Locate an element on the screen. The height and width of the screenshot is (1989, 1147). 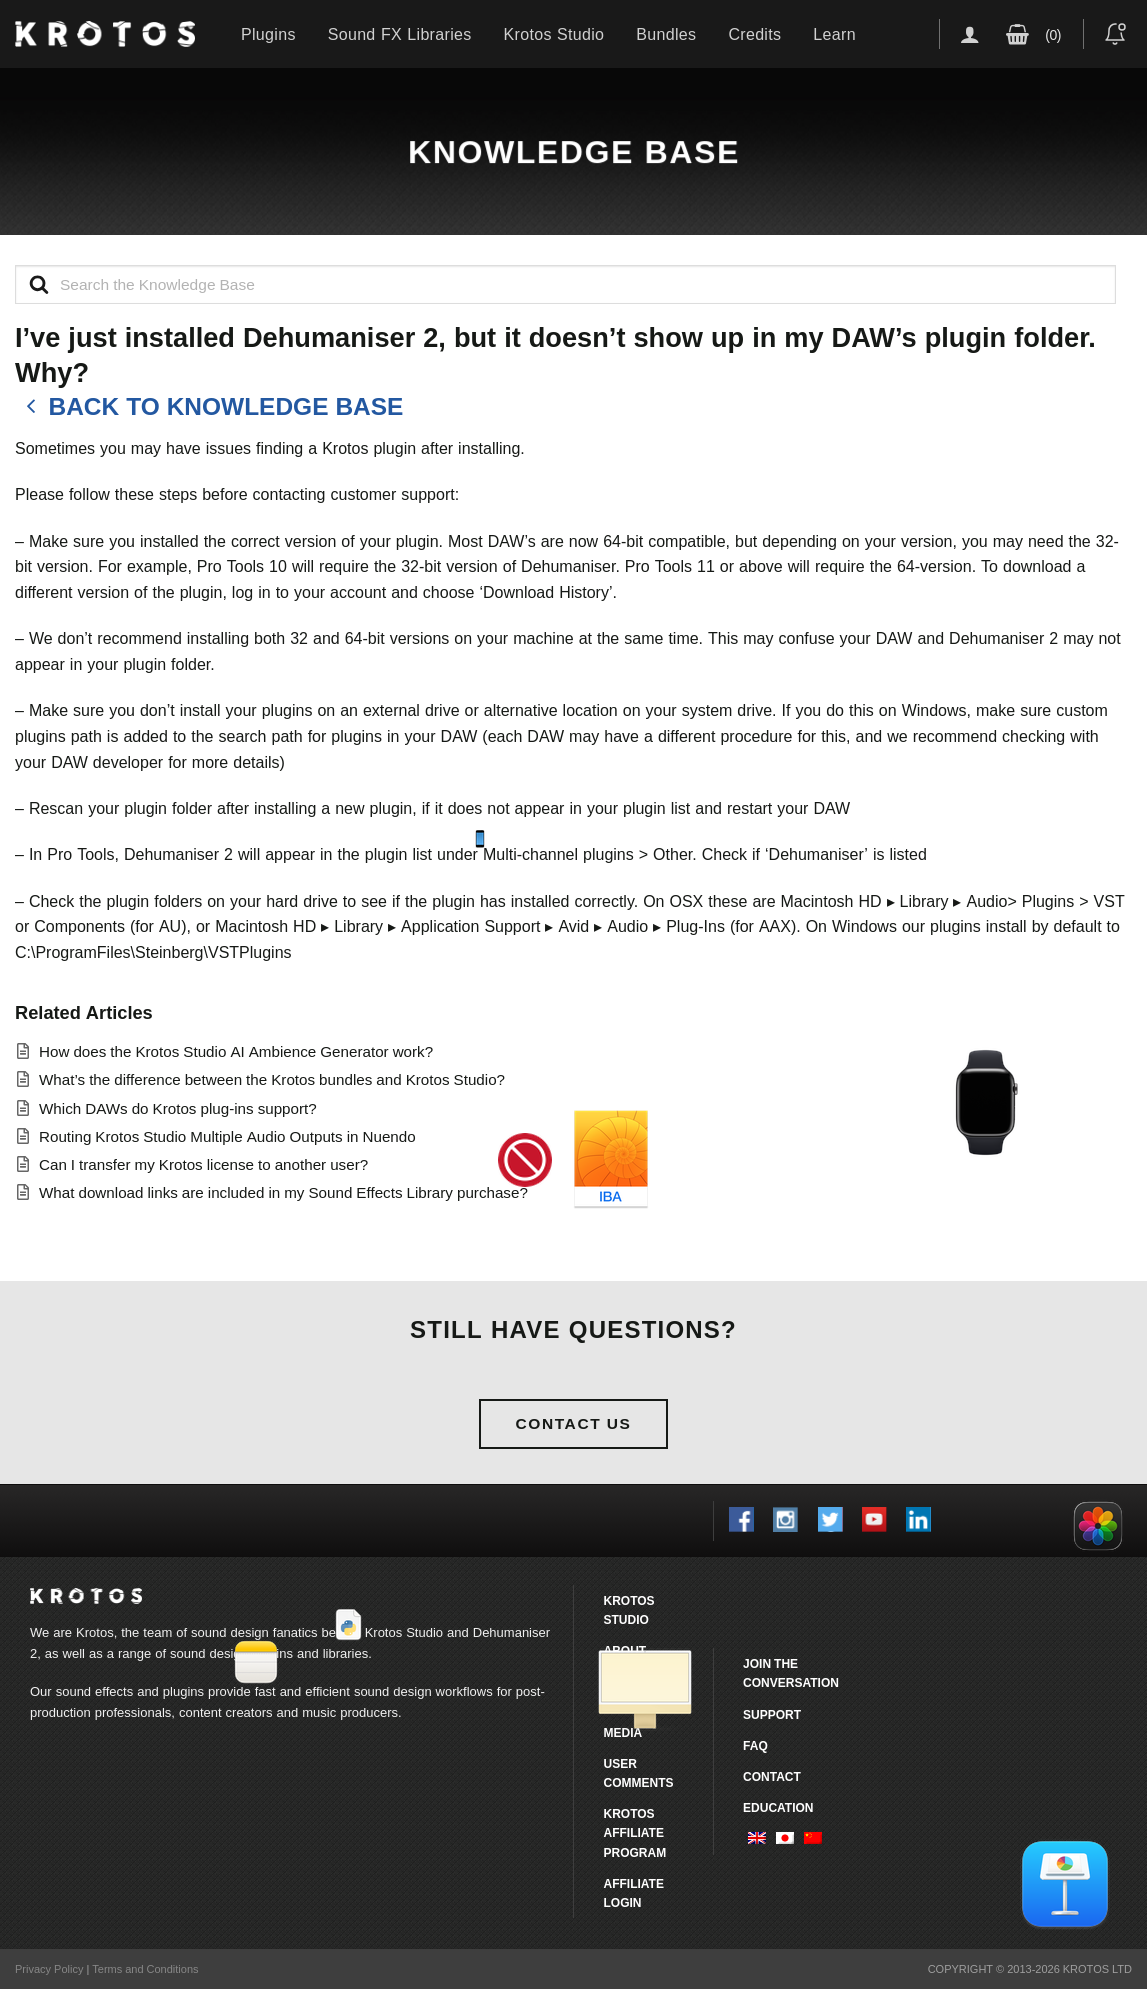
open the notes app is located at coordinates (256, 1662).